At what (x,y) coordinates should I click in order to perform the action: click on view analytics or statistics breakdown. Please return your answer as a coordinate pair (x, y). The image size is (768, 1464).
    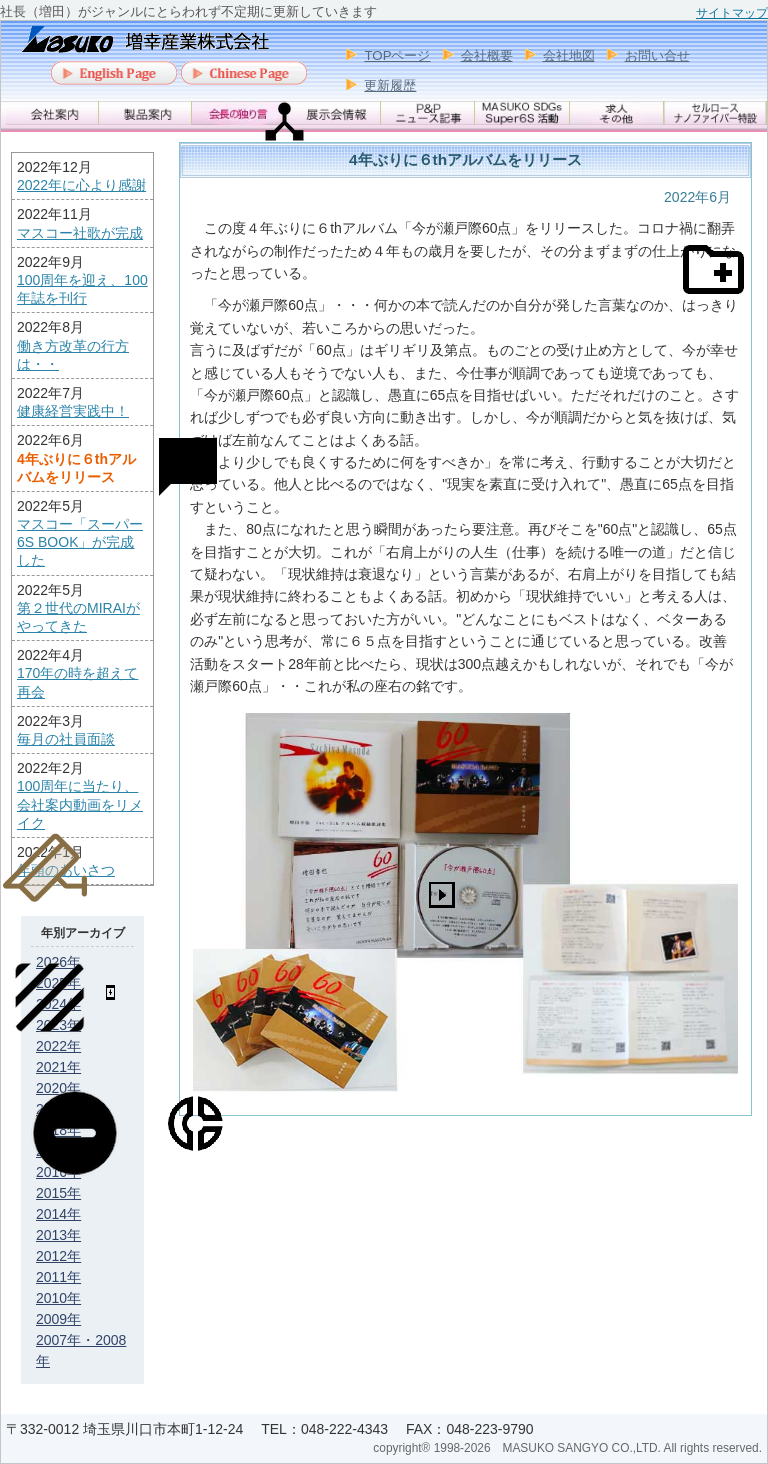
    Looking at the image, I should click on (195, 1123).